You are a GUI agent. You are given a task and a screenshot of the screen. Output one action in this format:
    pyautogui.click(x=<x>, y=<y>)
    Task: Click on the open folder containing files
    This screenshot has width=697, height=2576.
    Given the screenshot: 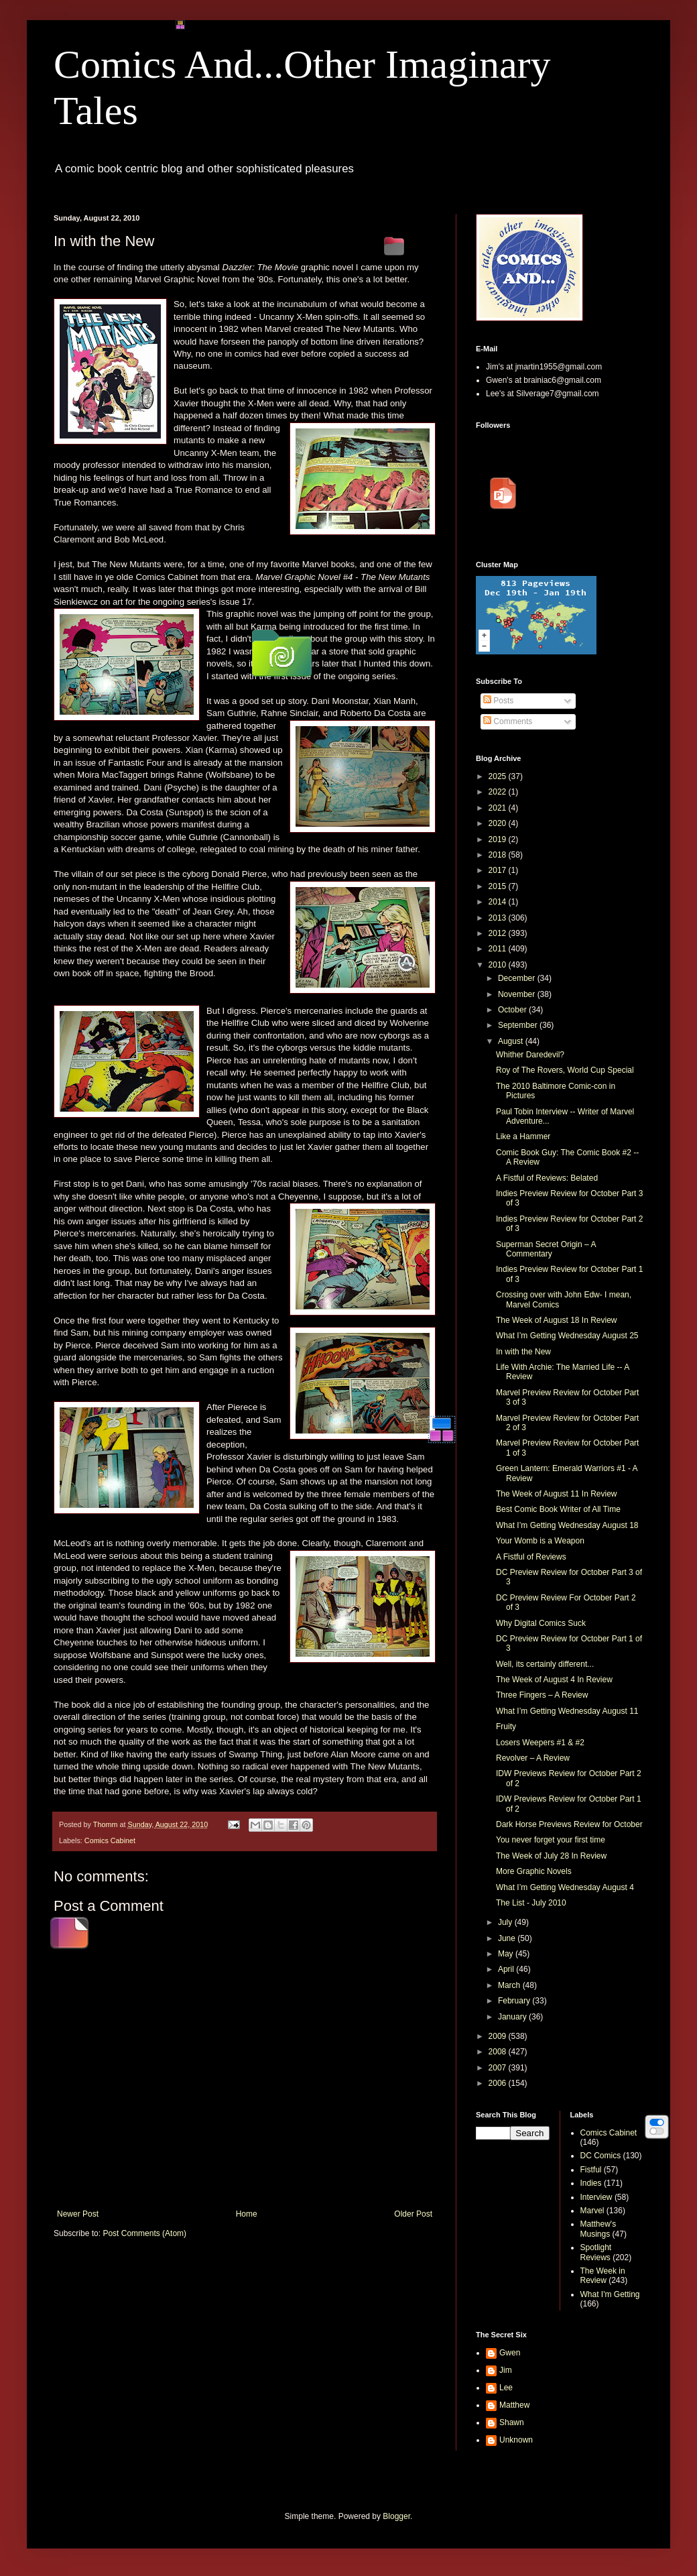 What is the action you would take?
    pyautogui.click(x=394, y=246)
    